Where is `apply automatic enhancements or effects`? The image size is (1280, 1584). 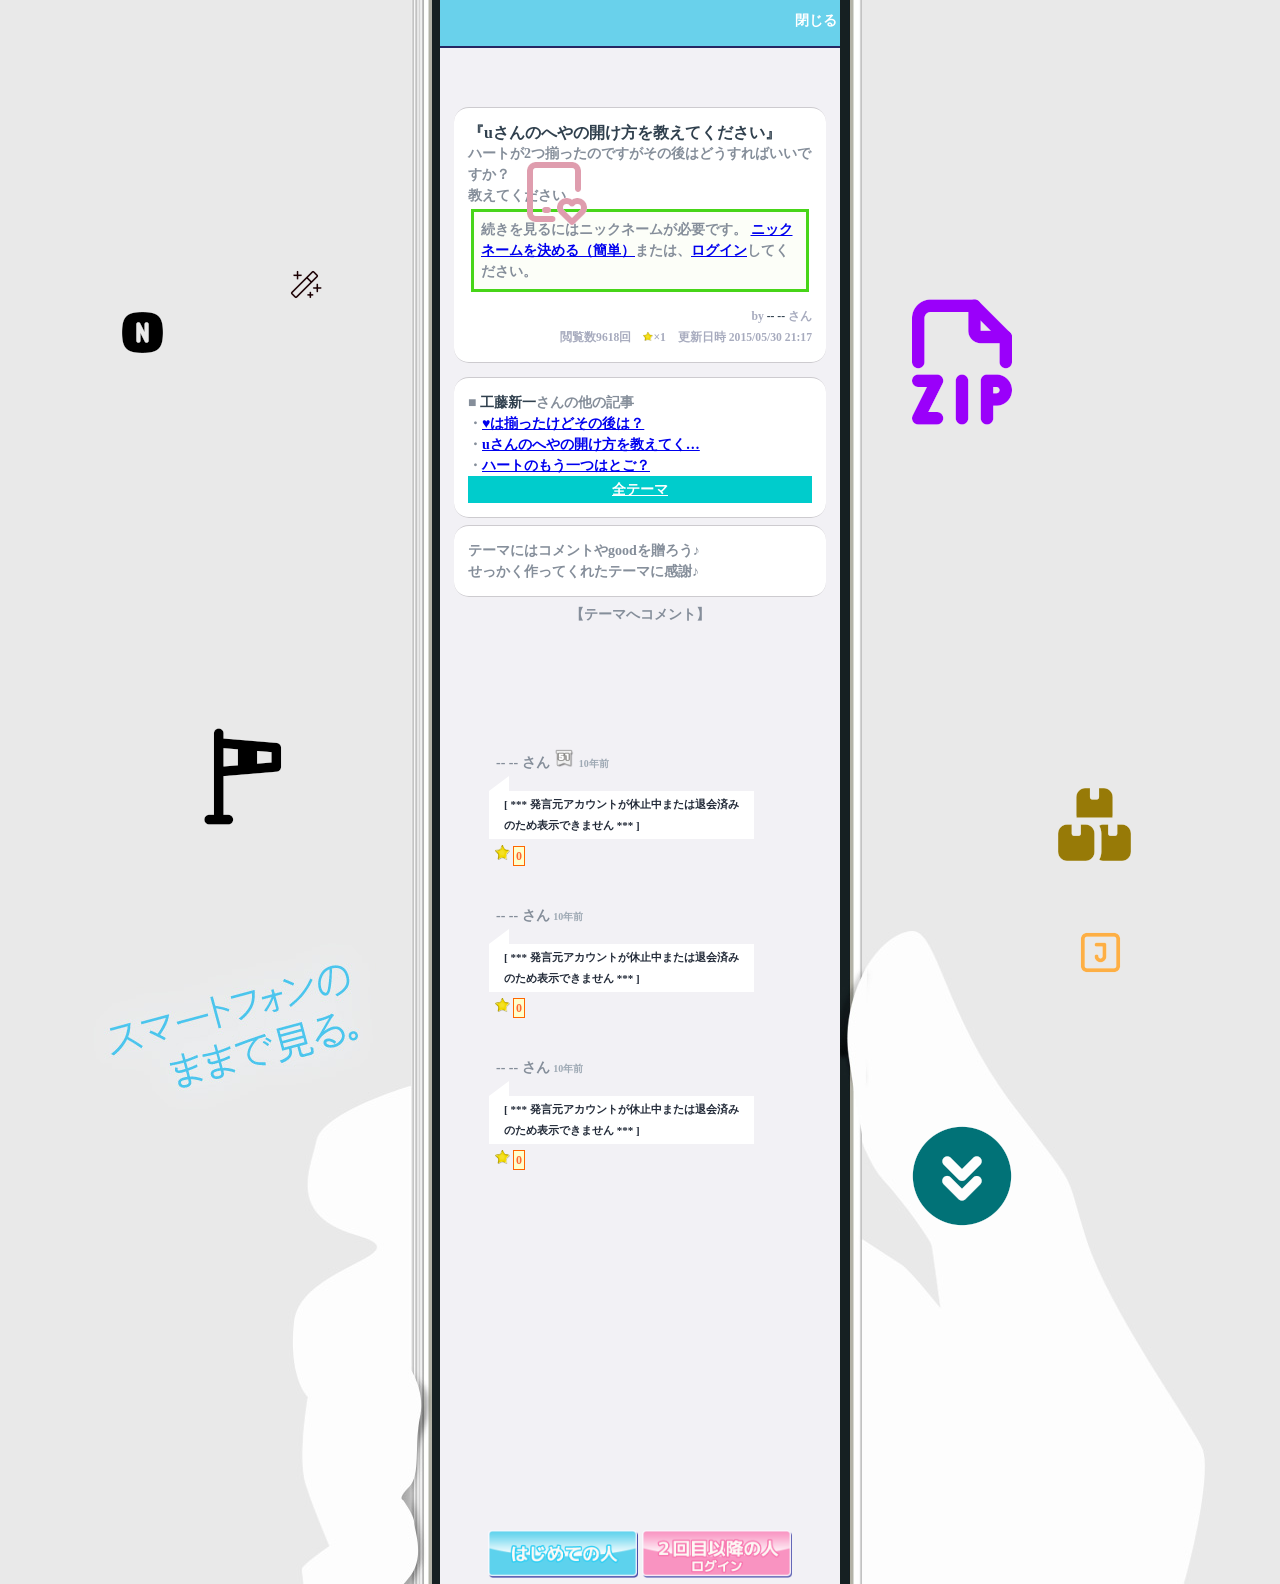 apply automatic enhancements or effects is located at coordinates (304, 284).